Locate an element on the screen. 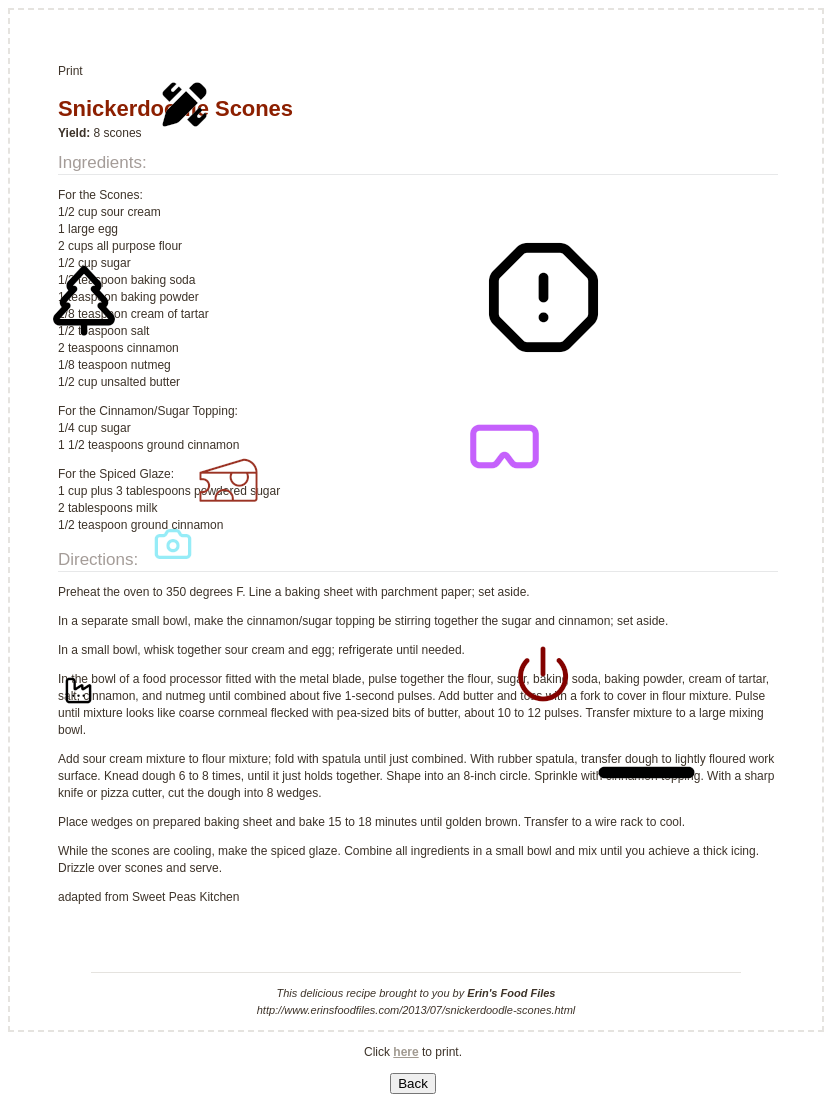 Image resolution: width=826 pixels, height=1106 pixels. indicates a critical warning or error state is located at coordinates (543, 297).